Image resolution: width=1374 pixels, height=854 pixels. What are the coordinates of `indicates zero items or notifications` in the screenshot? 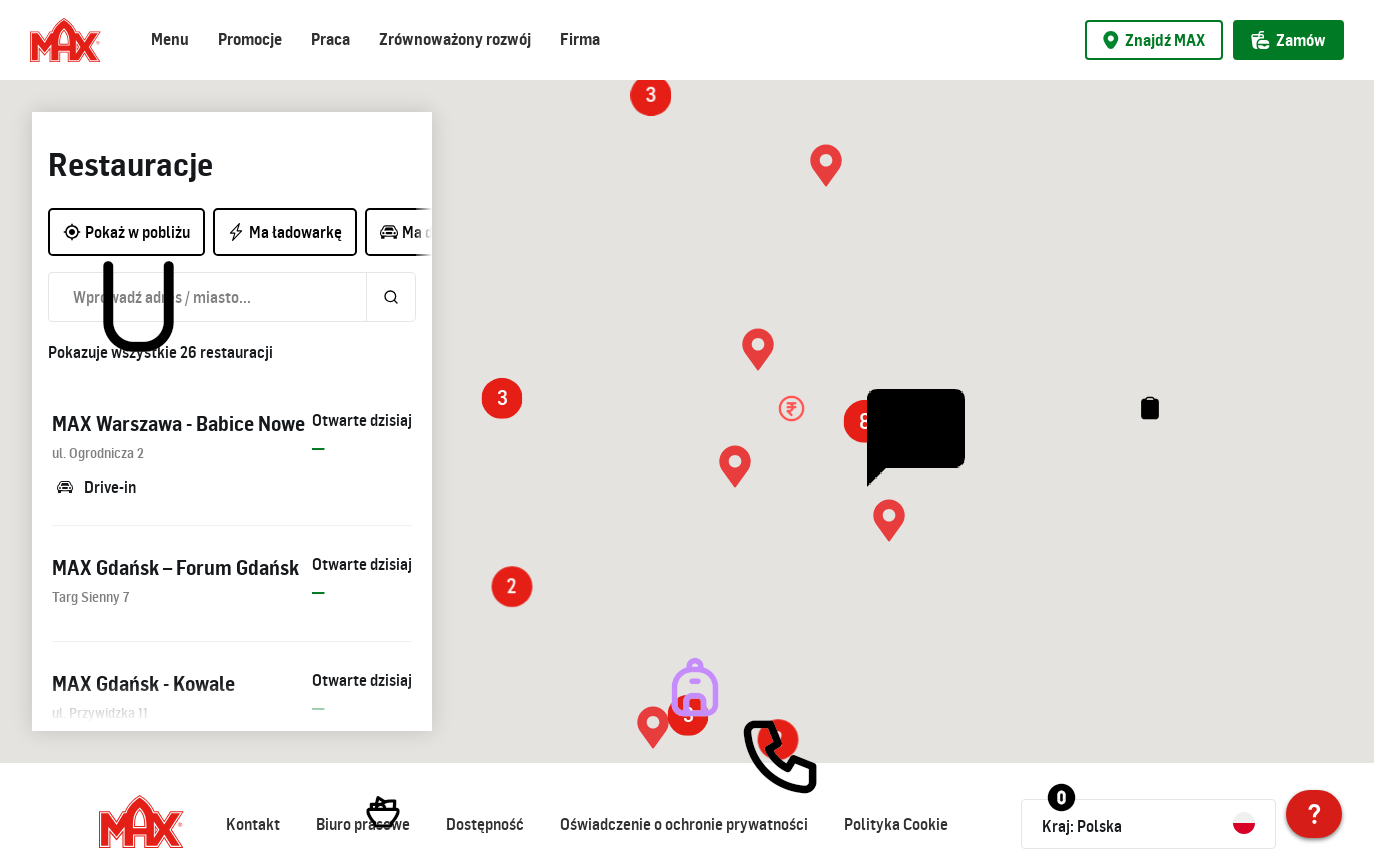 It's located at (1061, 797).